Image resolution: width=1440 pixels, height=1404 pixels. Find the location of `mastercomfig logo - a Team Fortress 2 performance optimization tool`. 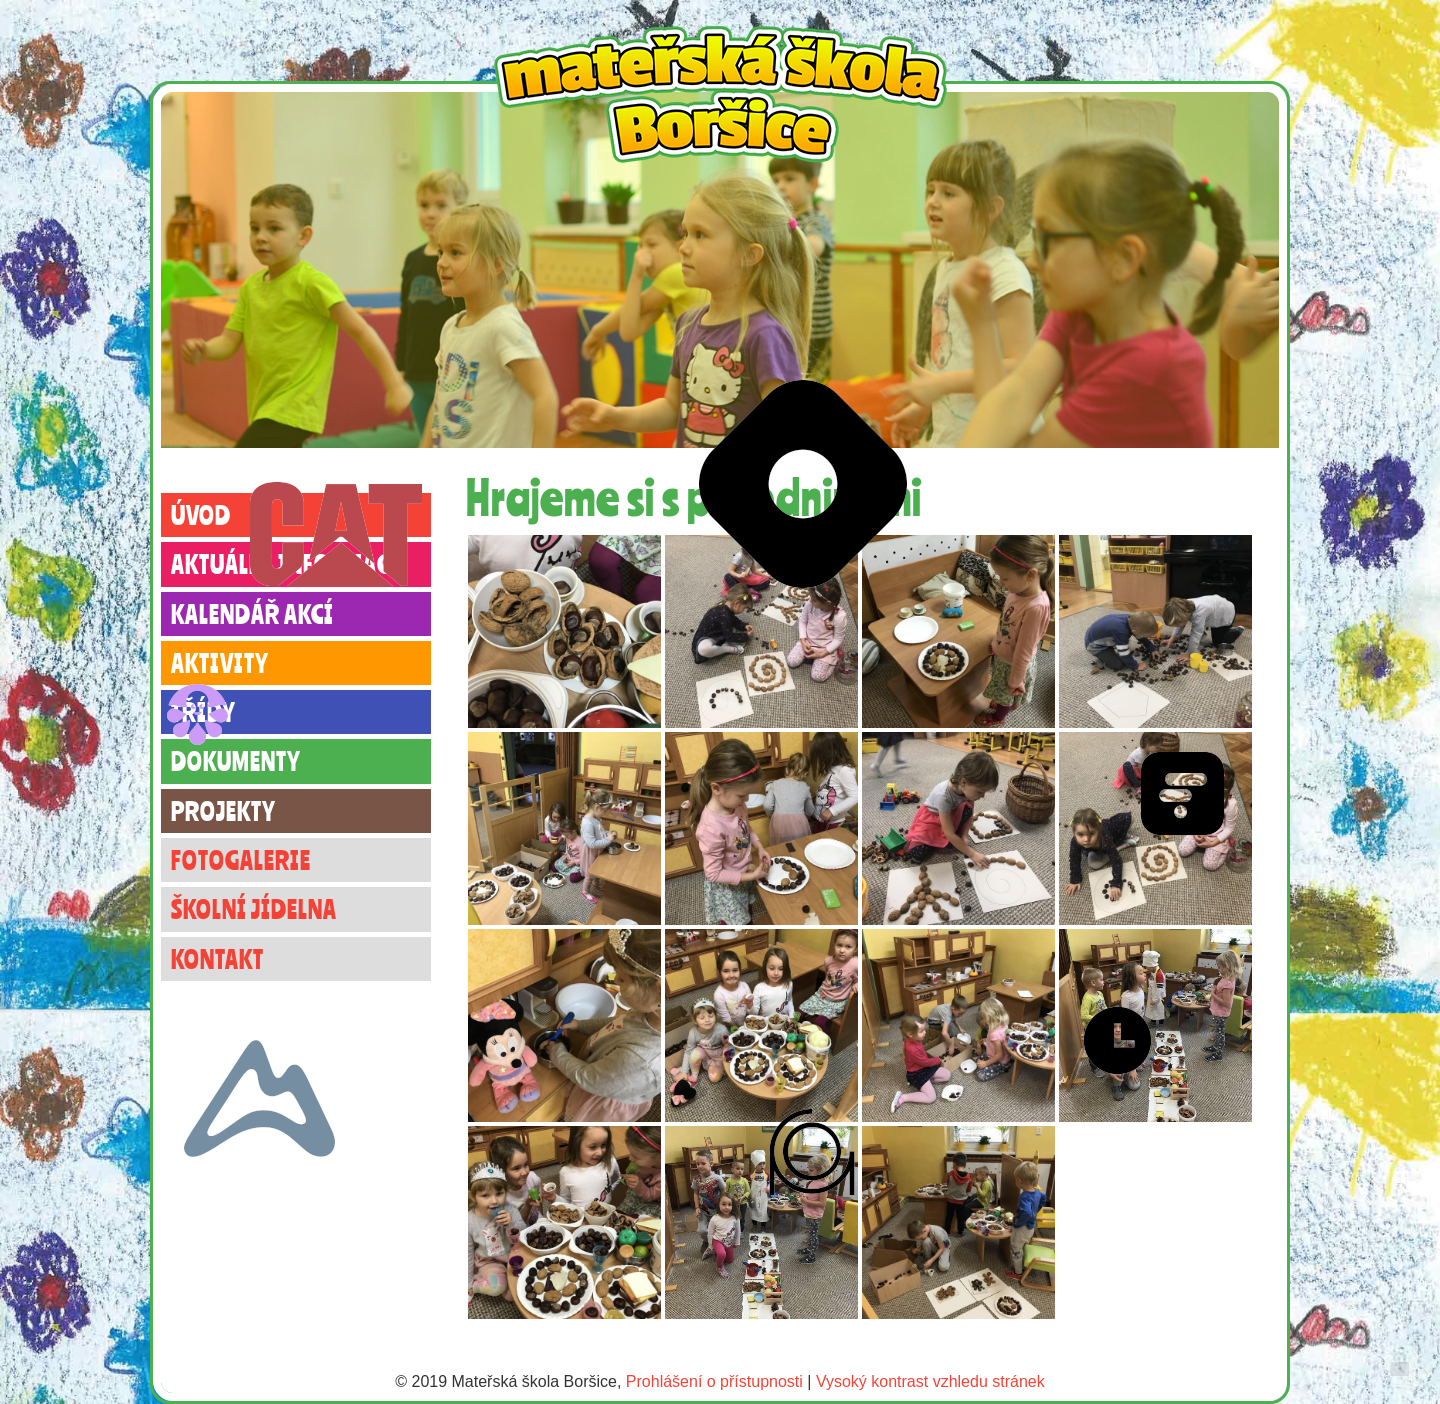

mastercomfig logo - a Team Fortress 2 performance optimization tool is located at coordinates (812, 1152).